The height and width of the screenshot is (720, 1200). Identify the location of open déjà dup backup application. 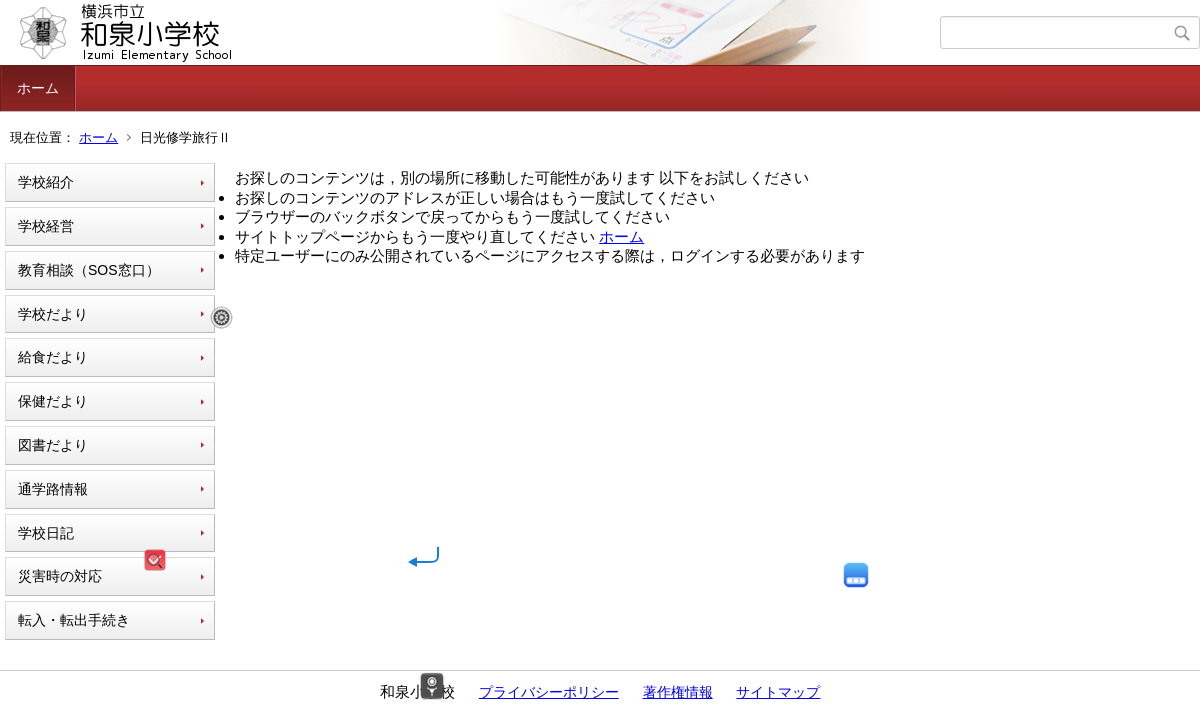
(432, 686).